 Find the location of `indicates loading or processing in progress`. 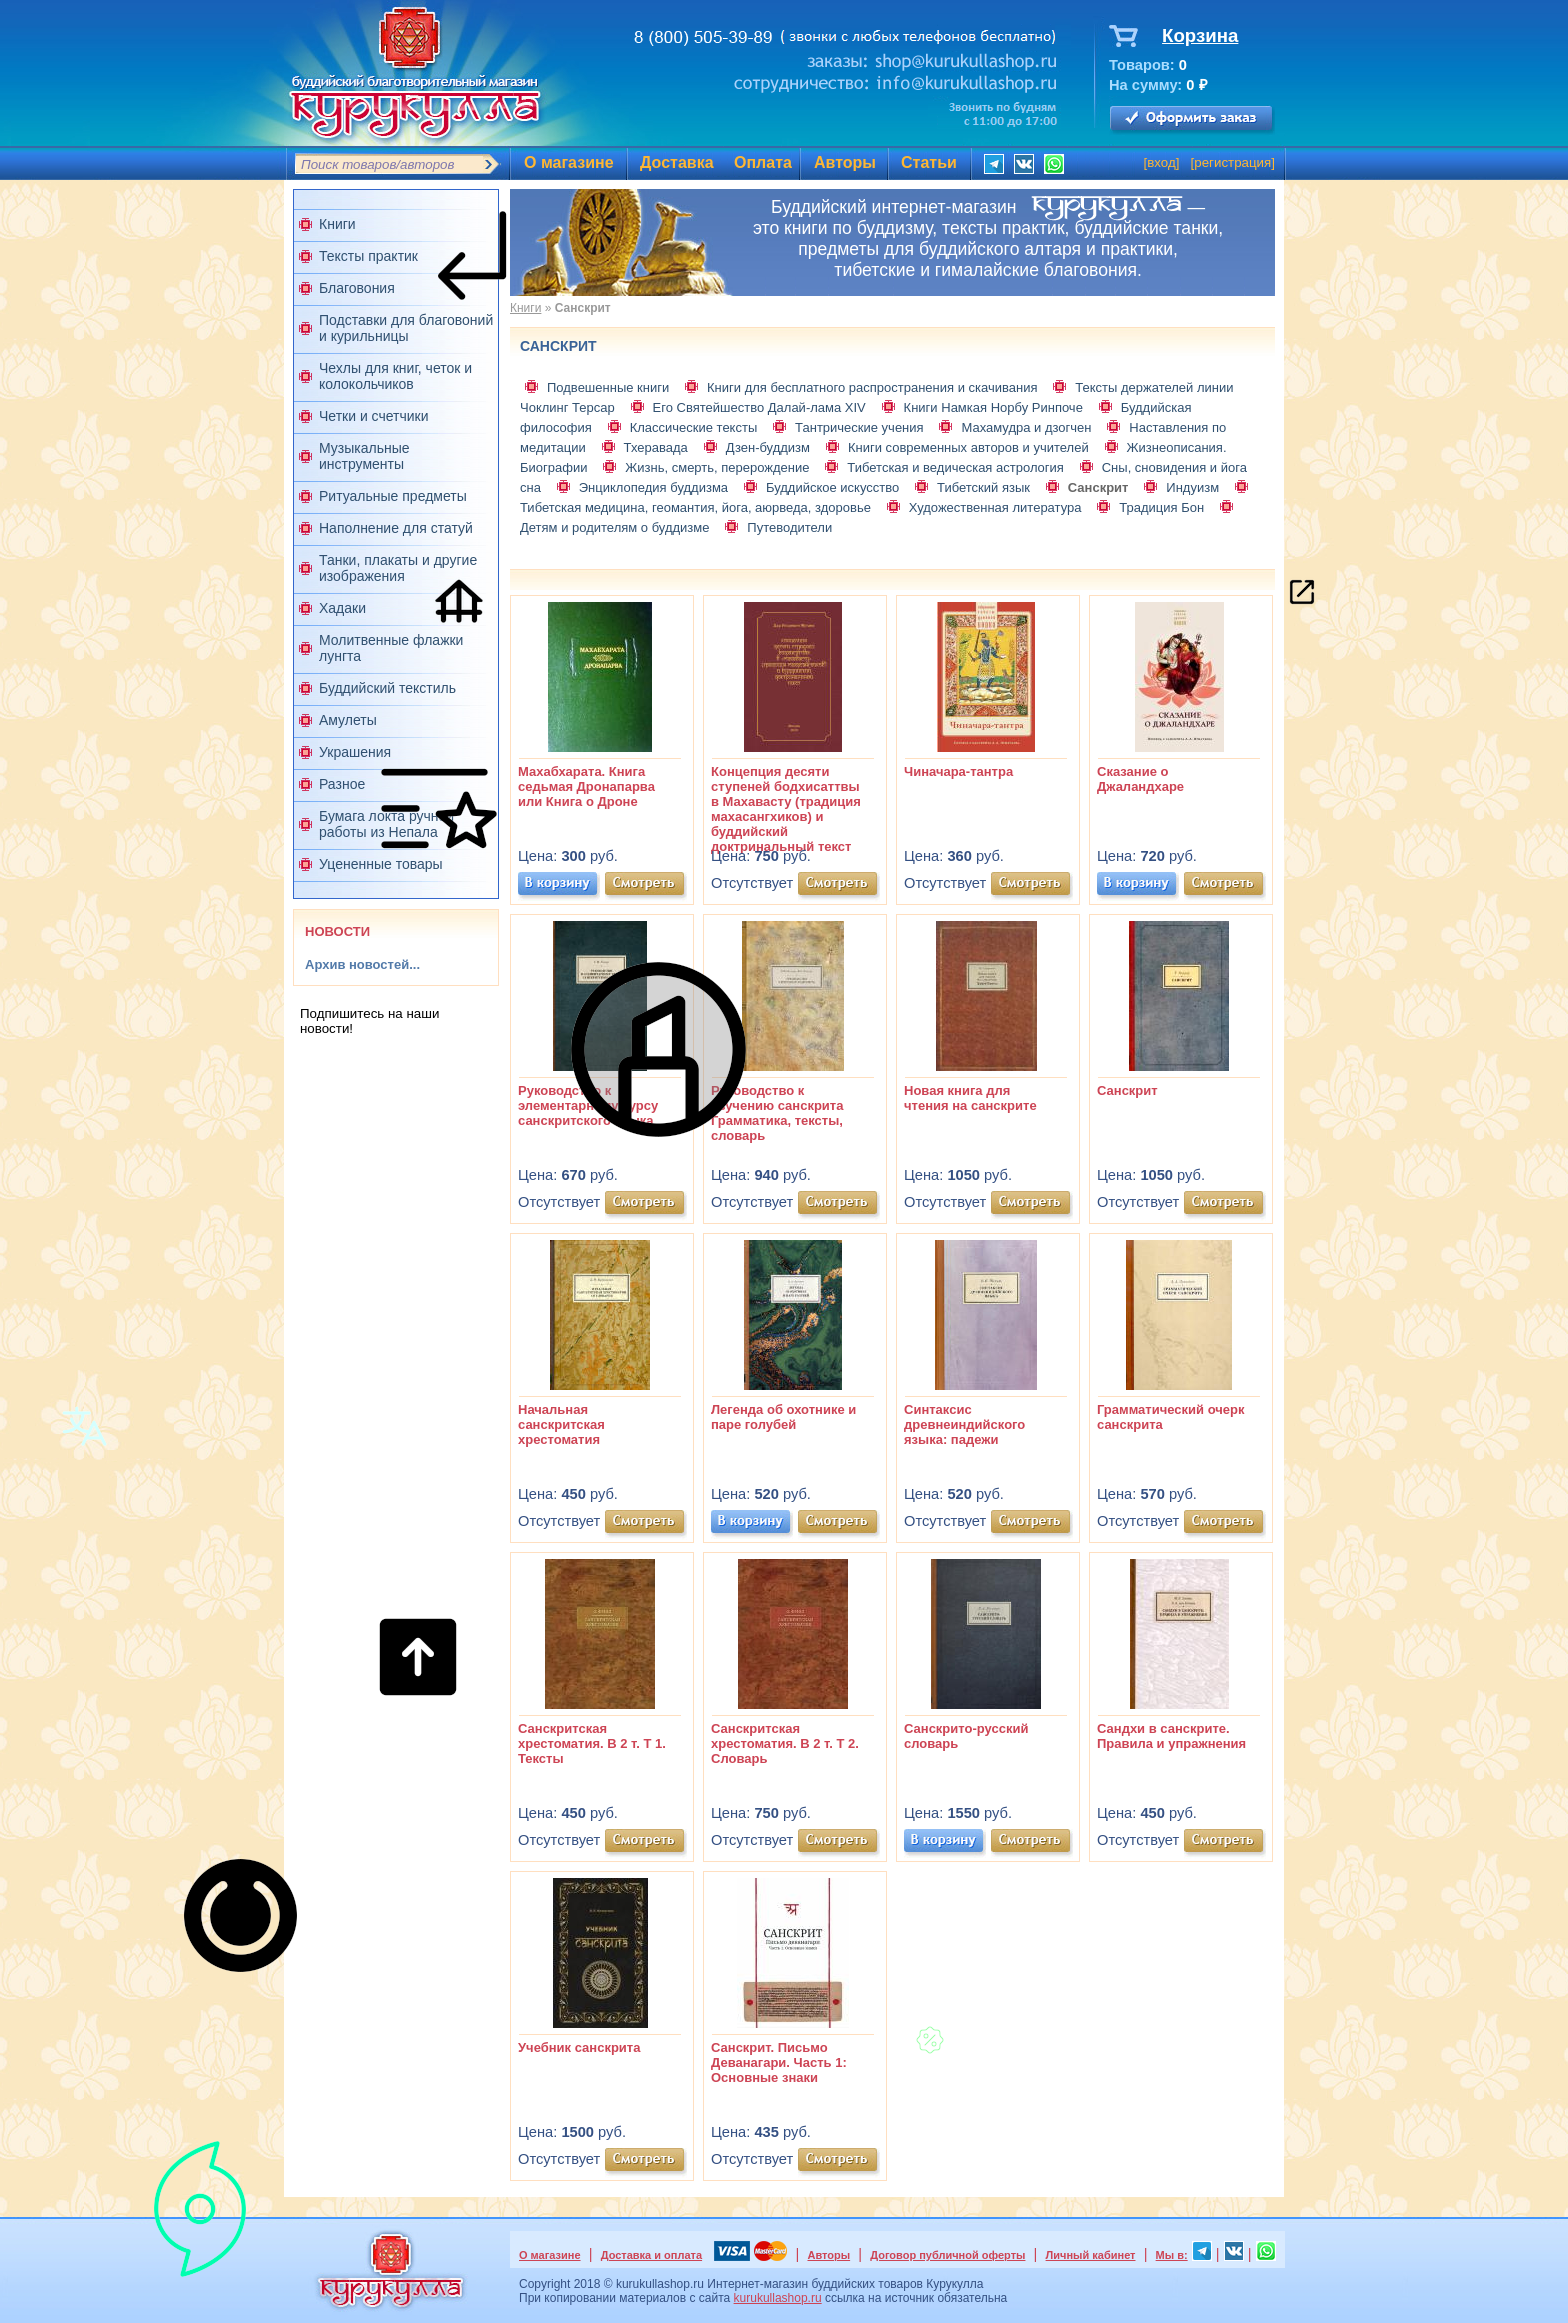

indicates loading or processing in progress is located at coordinates (240, 1915).